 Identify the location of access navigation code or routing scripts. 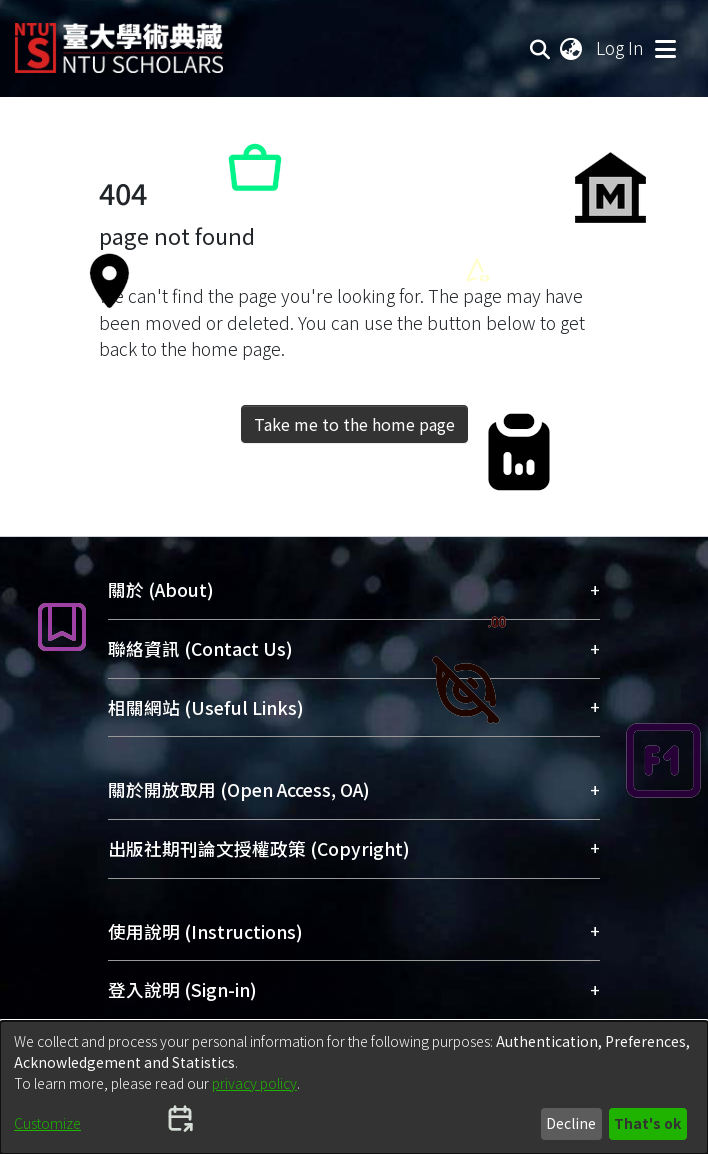
(477, 270).